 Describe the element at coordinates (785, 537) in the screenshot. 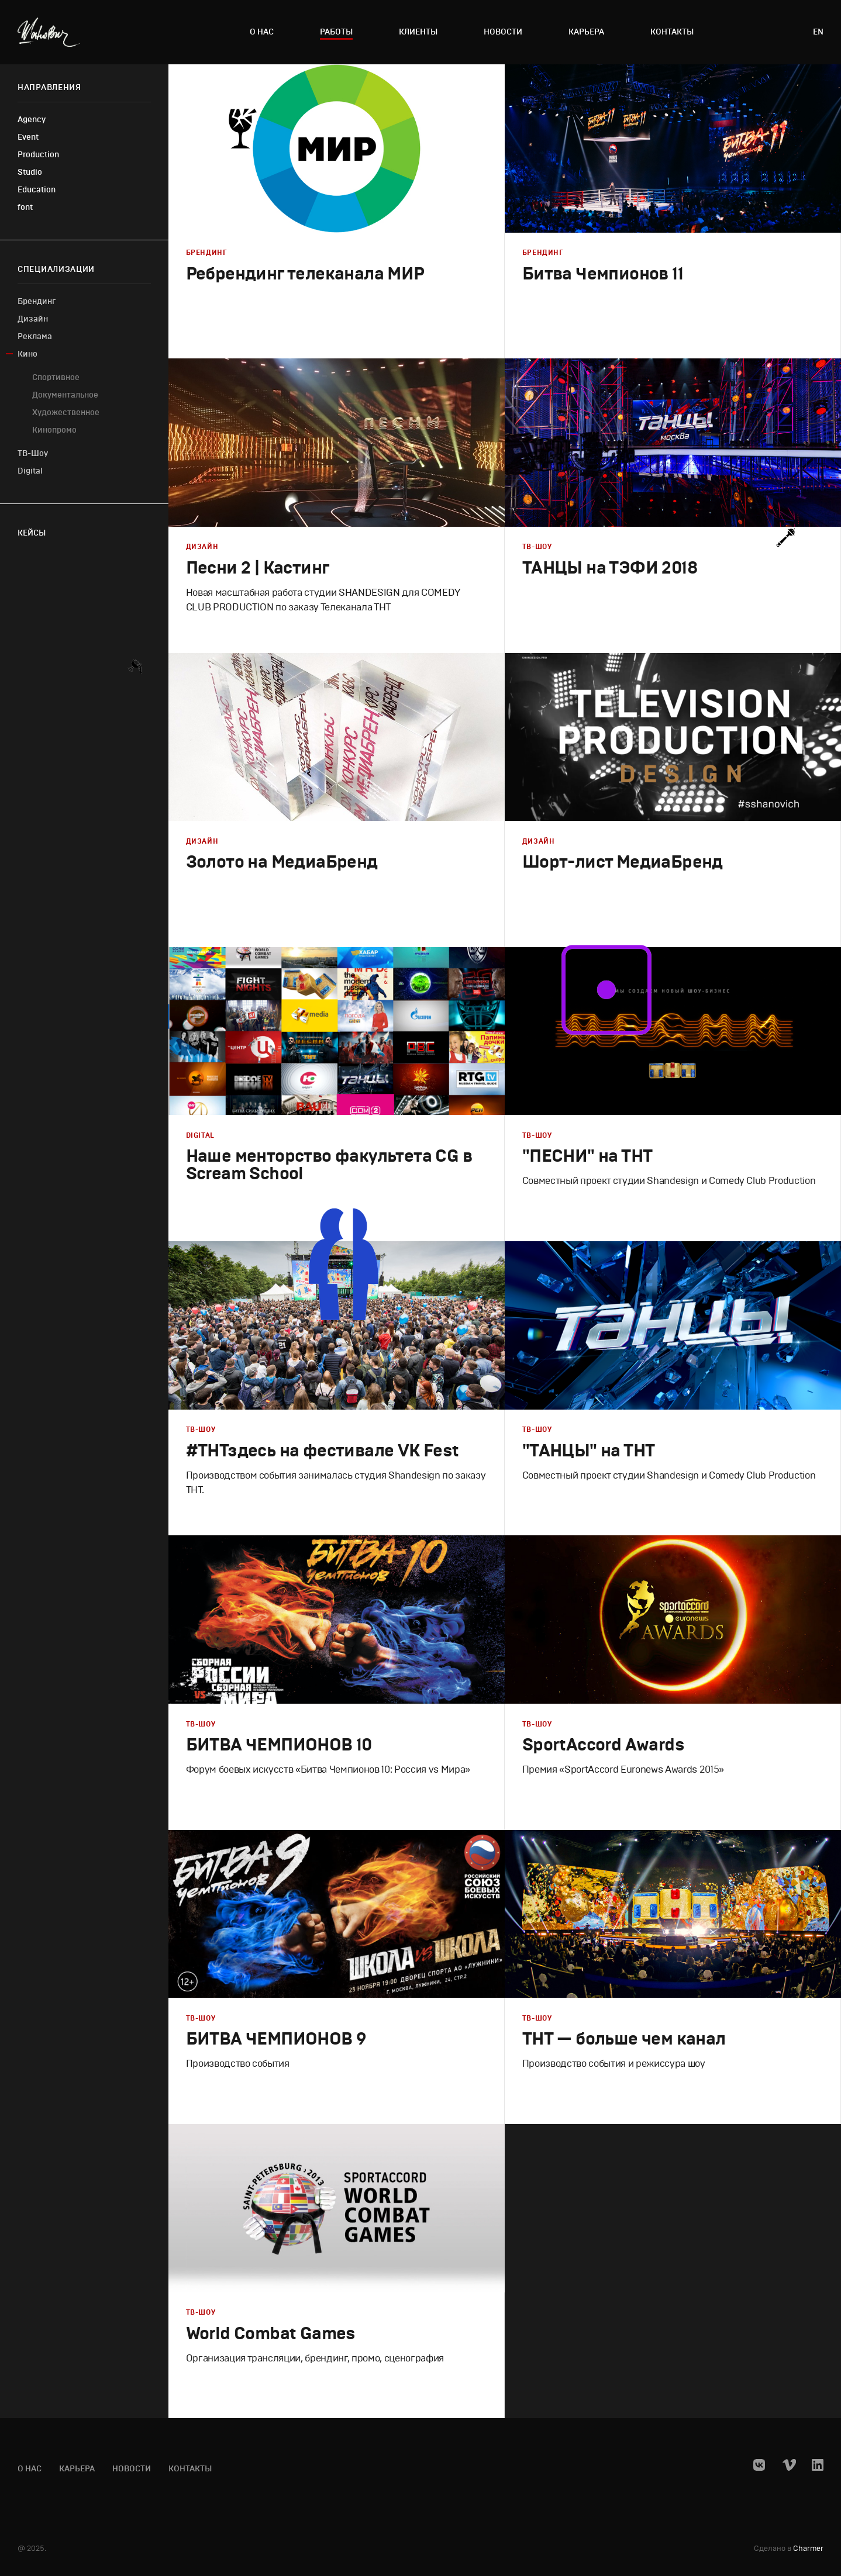

I see `select holy water sprinkler item` at that location.